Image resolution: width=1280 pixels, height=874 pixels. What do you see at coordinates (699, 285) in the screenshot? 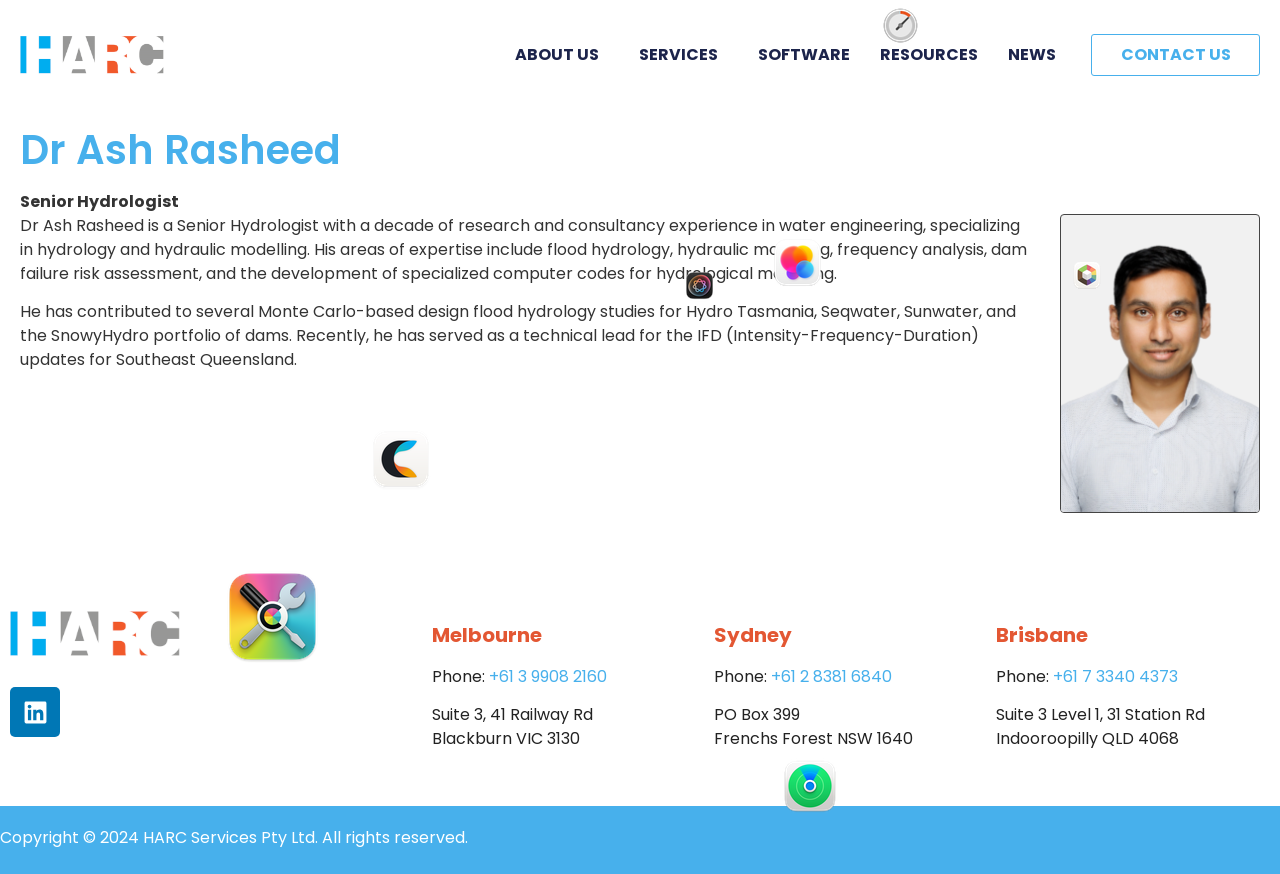
I see `open Image Playground app` at bounding box center [699, 285].